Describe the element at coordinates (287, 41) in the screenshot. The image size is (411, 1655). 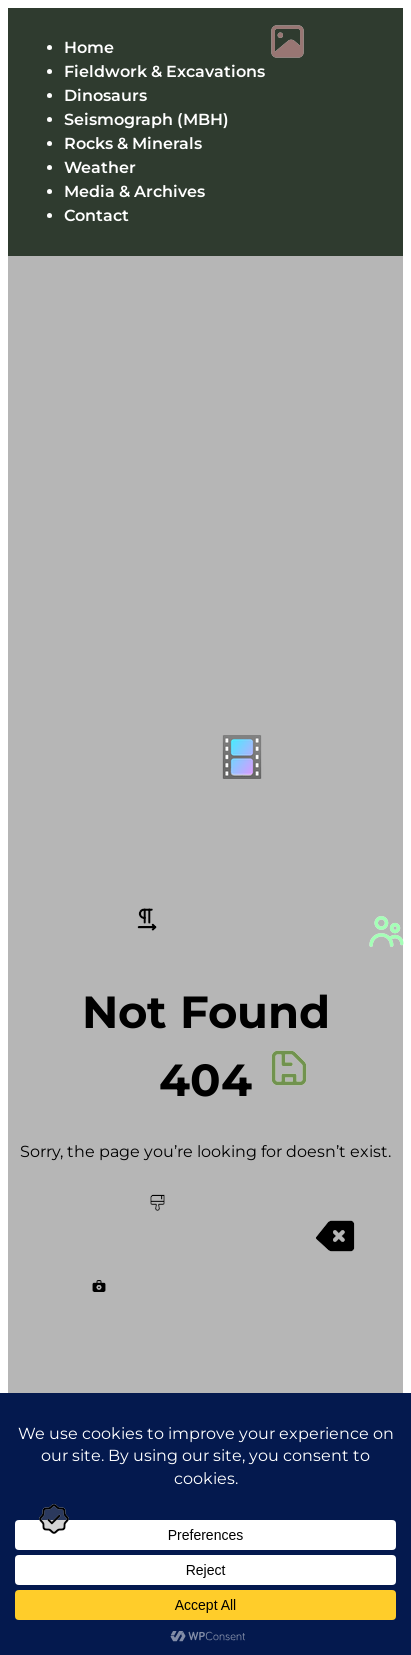
I see `view photos or images` at that location.